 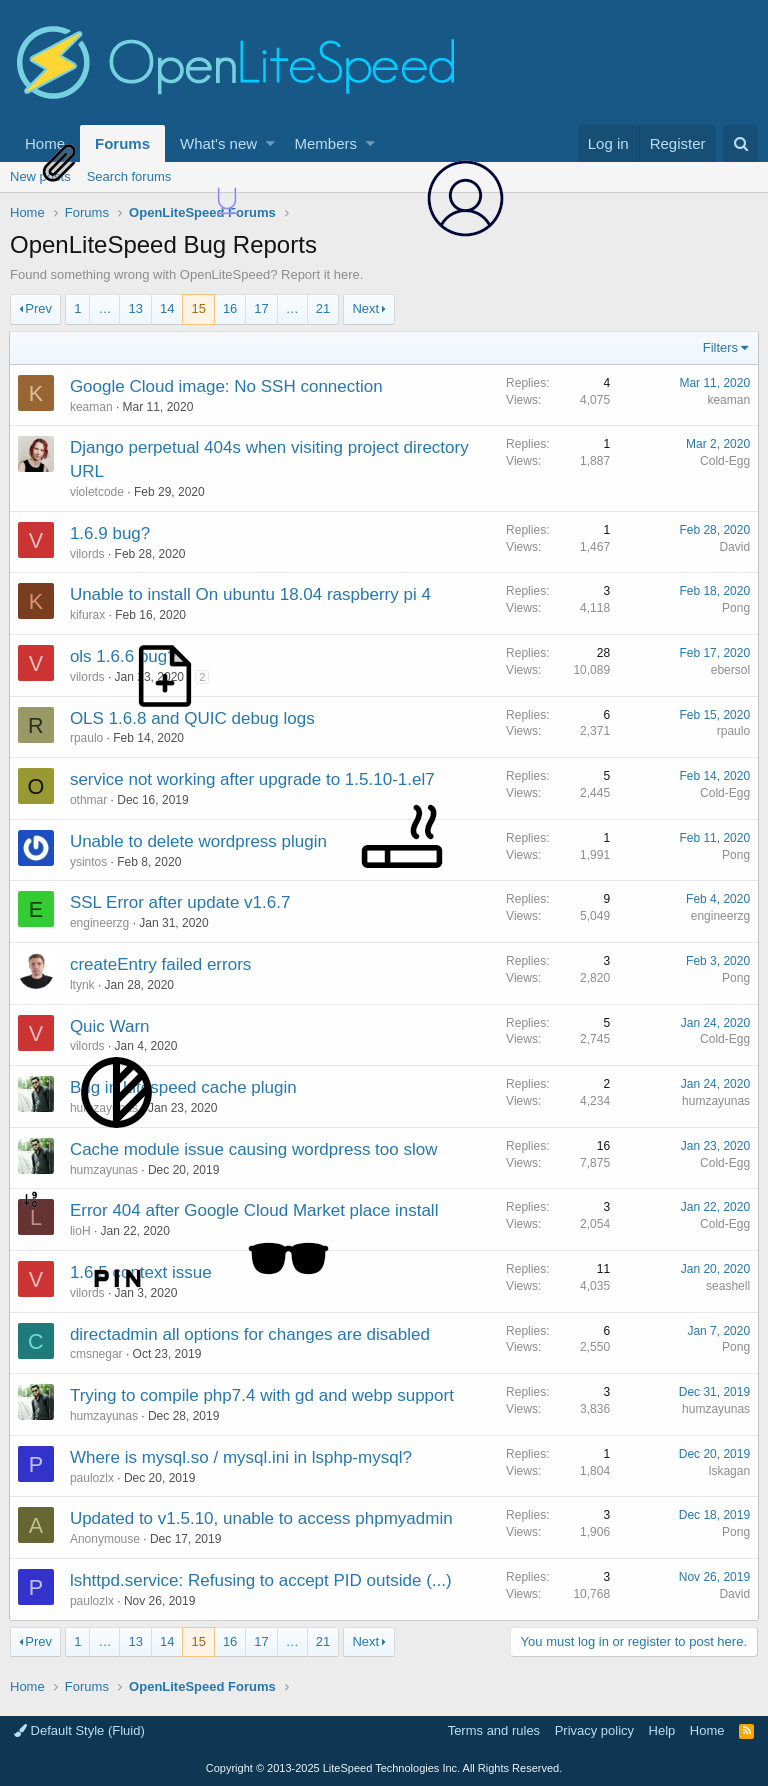 I want to click on adjust screen brightness settings, so click(x=116, y=1092).